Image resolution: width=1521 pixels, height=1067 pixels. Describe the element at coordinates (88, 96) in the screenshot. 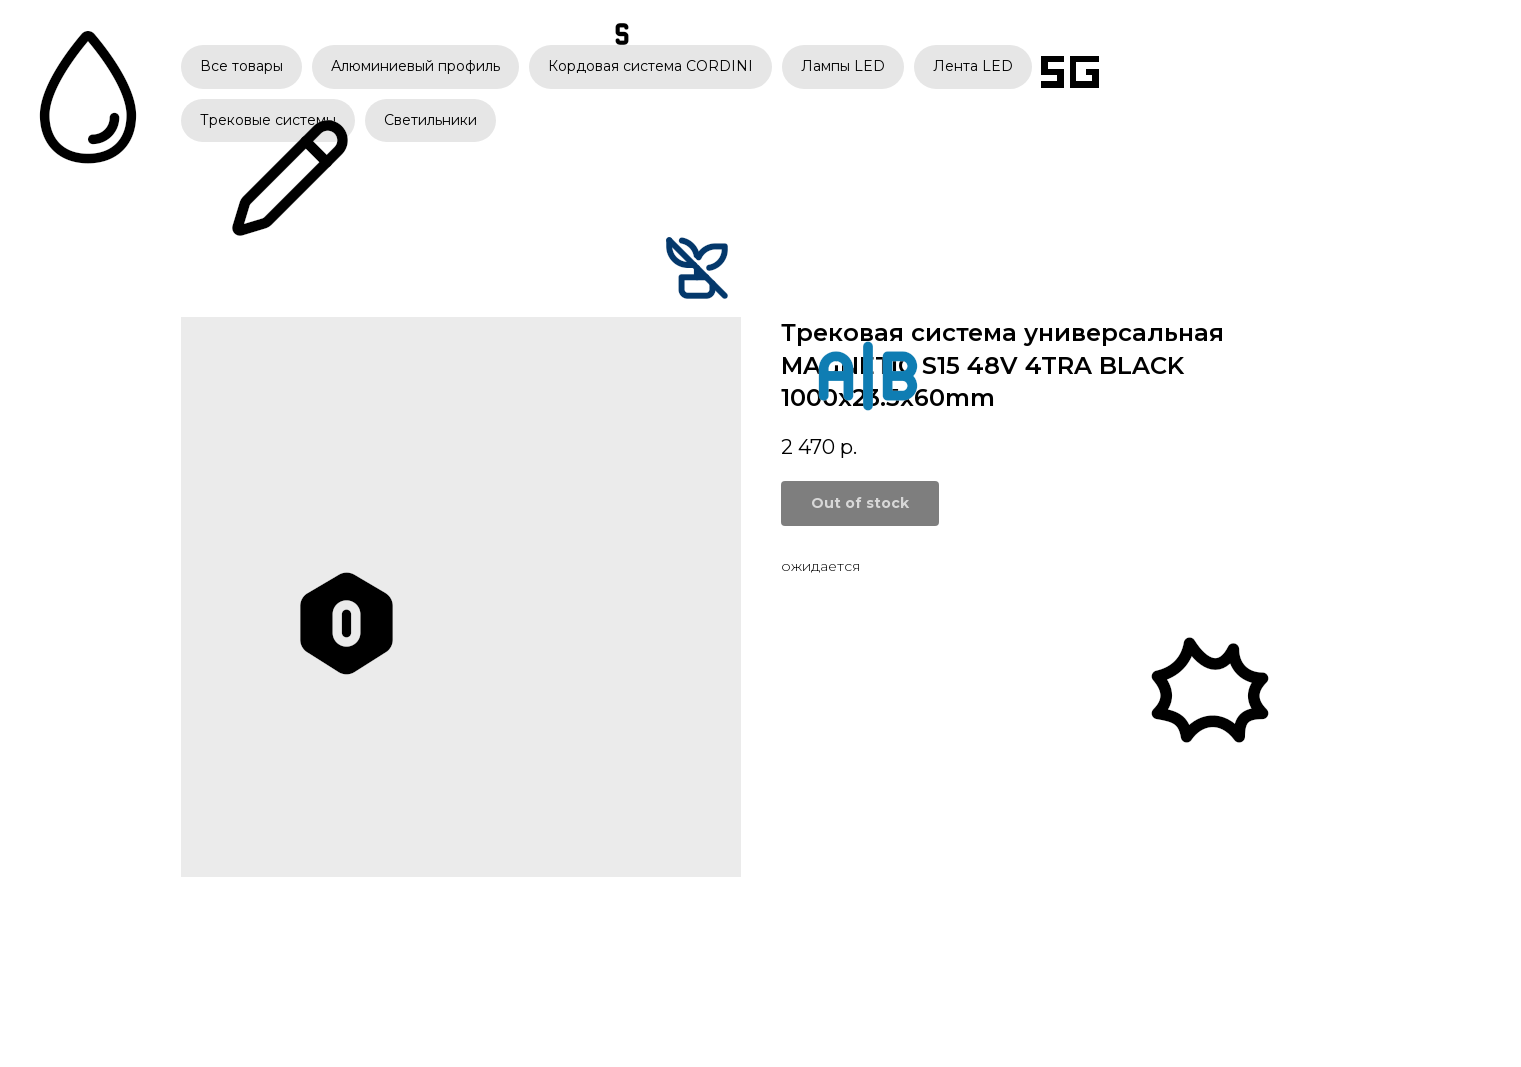

I see `indicates water or hydration tracking` at that location.